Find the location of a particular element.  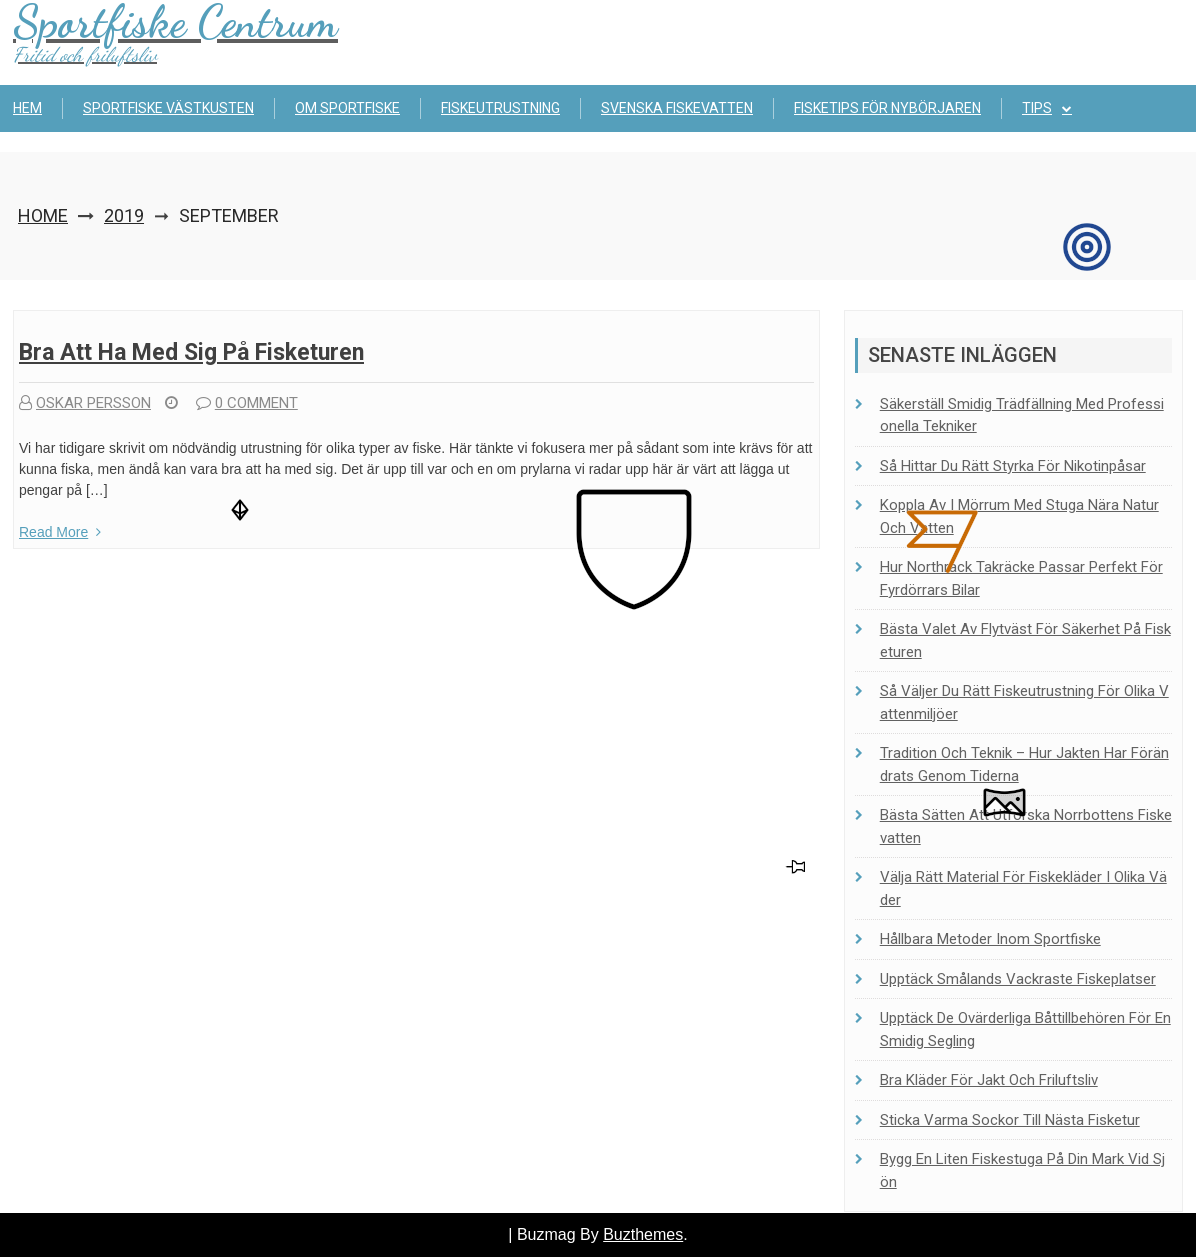

pin an item to keep it visible is located at coordinates (796, 866).